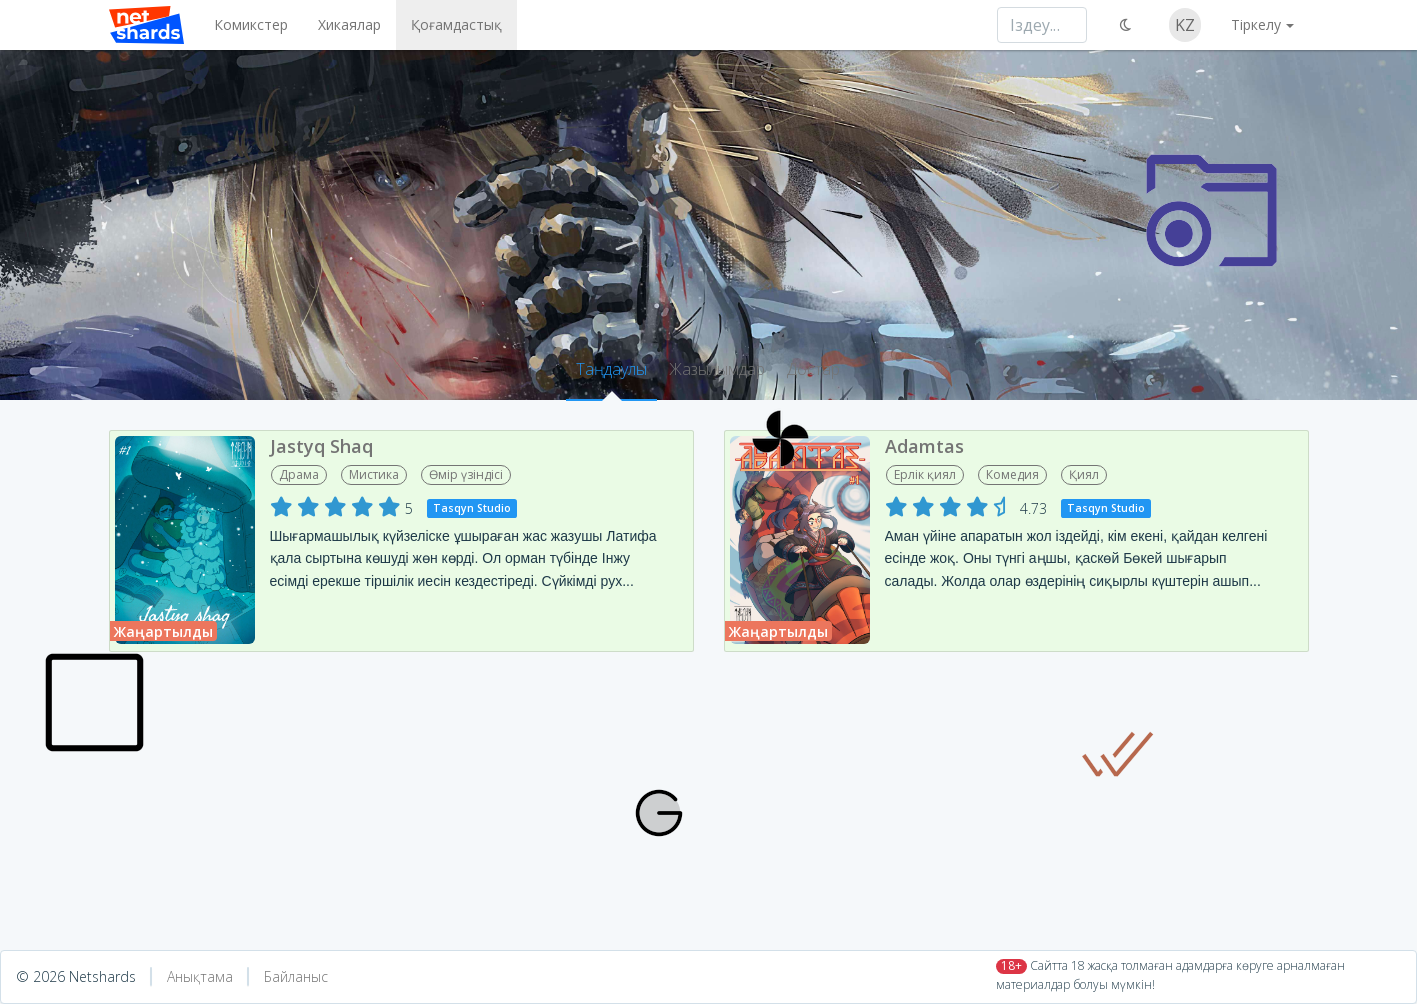 The image size is (1417, 1004). Describe the element at coordinates (1211, 210) in the screenshot. I see `navigate to the root directory` at that location.